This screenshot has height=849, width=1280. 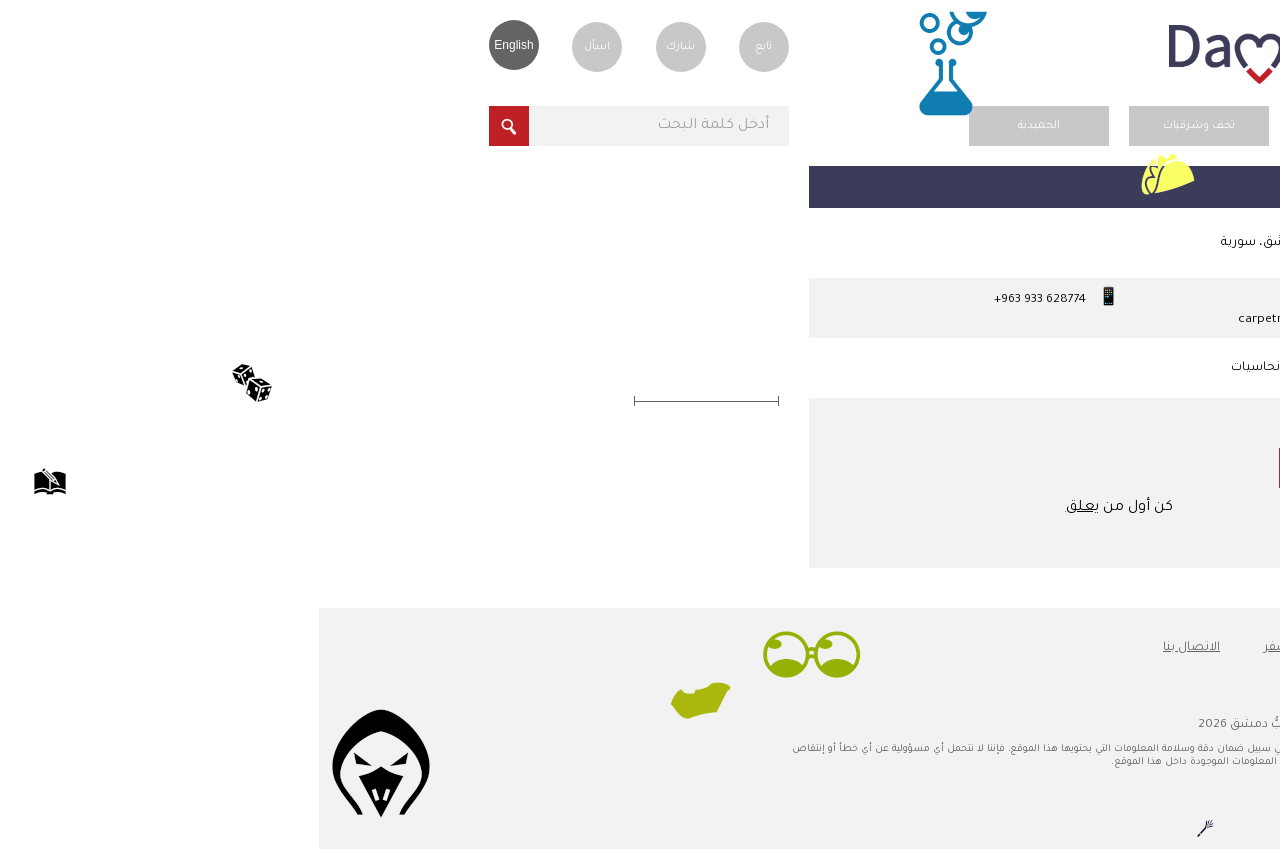 What do you see at coordinates (252, 383) in the screenshot?
I see `roll the dice or randomize selection` at bounding box center [252, 383].